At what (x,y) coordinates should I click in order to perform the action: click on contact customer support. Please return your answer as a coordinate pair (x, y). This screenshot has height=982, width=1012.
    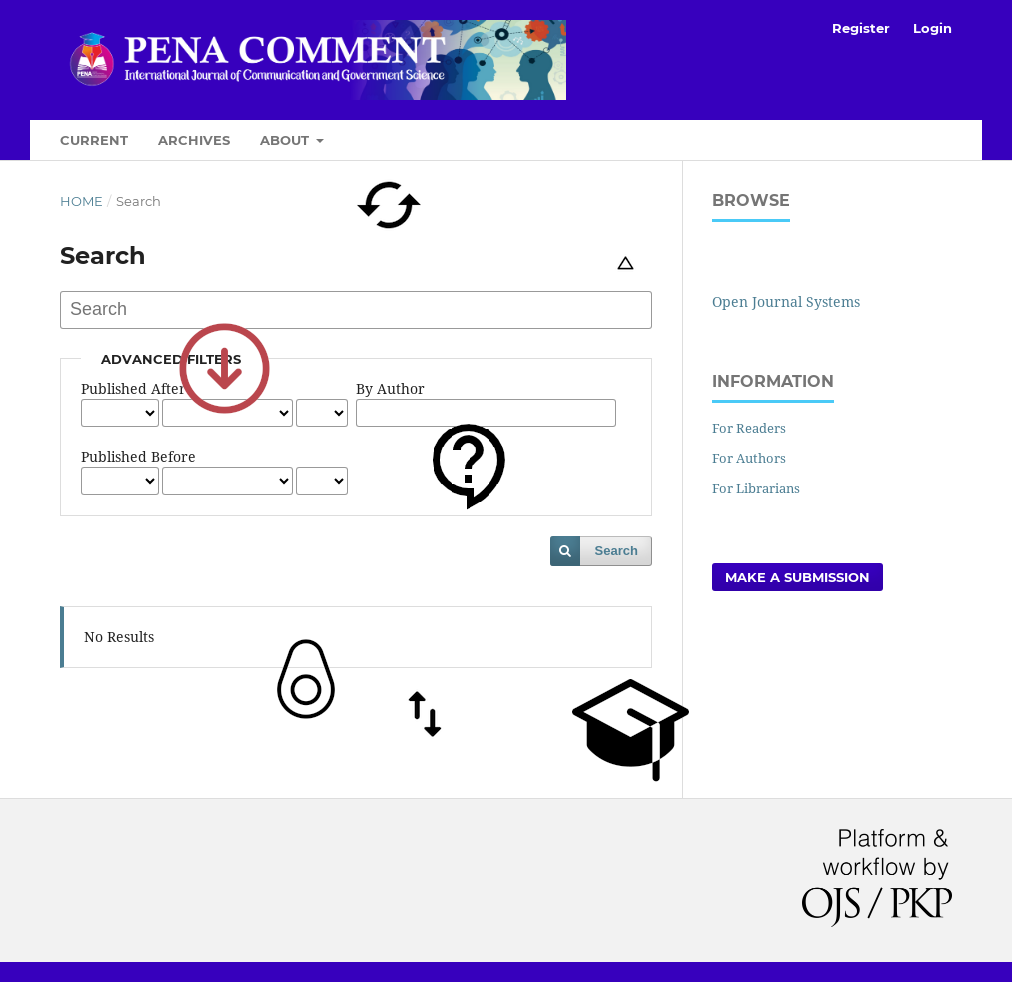
    Looking at the image, I should click on (470, 465).